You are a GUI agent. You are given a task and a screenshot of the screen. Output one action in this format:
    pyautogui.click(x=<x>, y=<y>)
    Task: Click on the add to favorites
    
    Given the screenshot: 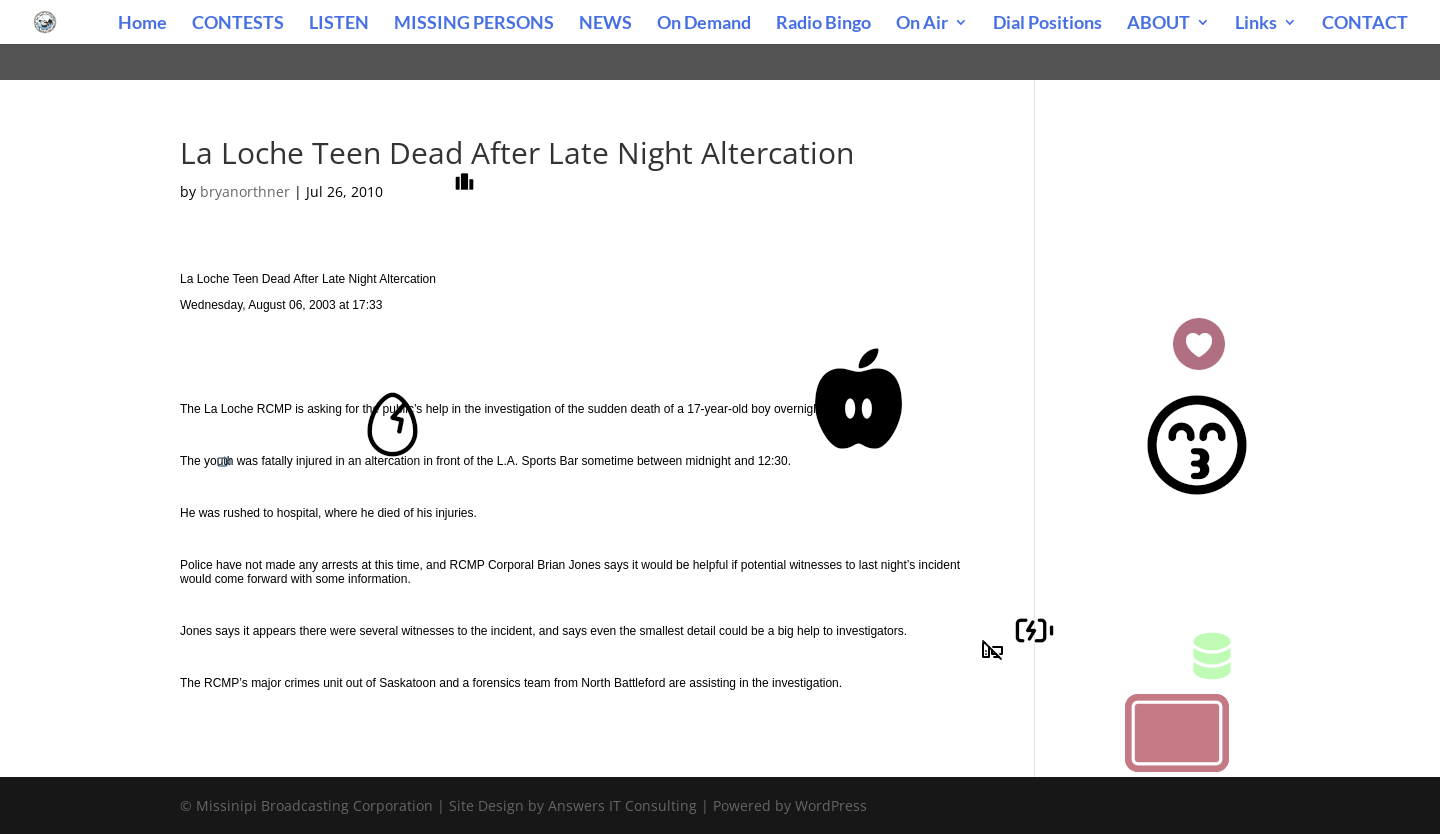 What is the action you would take?
    pyautogui.click(x=1199, y=344)
    